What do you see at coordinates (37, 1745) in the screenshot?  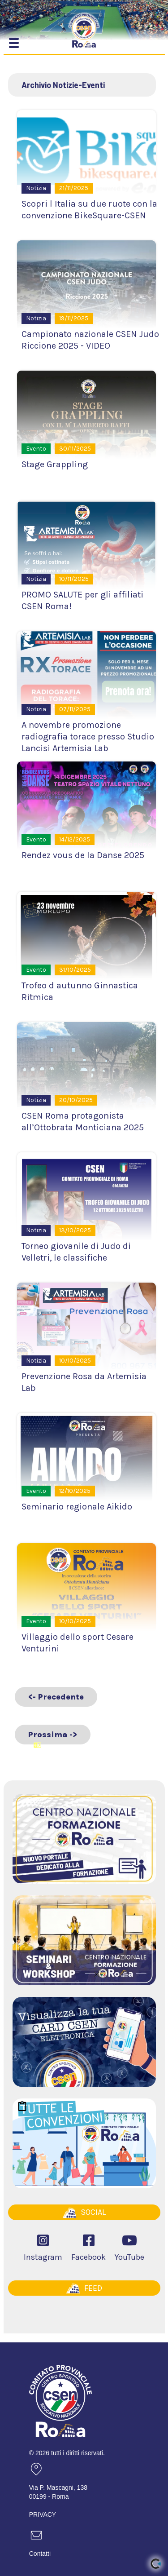 I see `toggle between true/false boolean values` at bounding box center [37, 1745].